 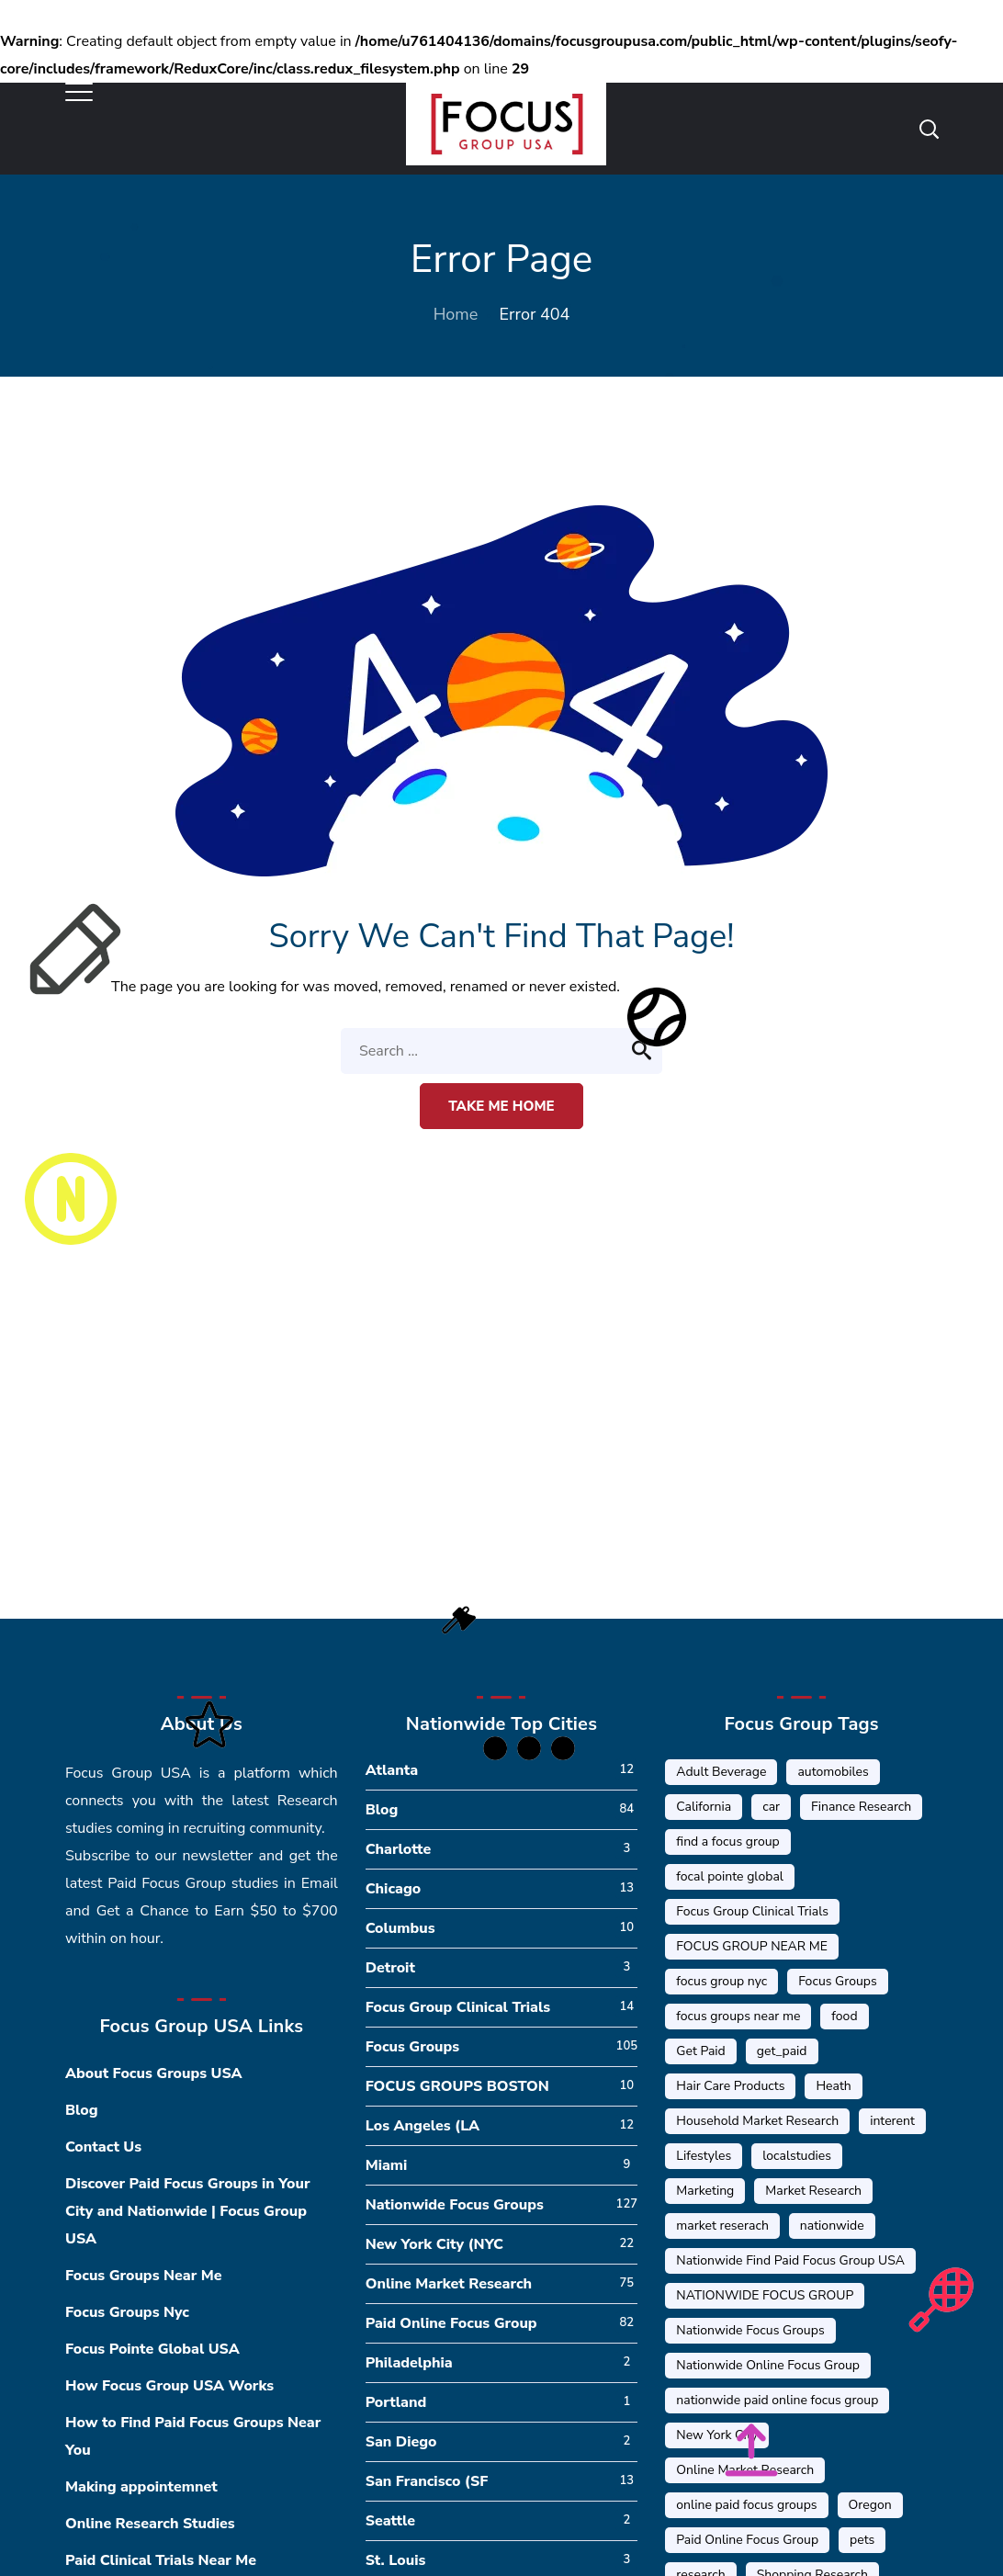 What do you see at coordinates (529, 1748) in the screenshot?
I see `open more options menu` at bounding box center [529, 1748].